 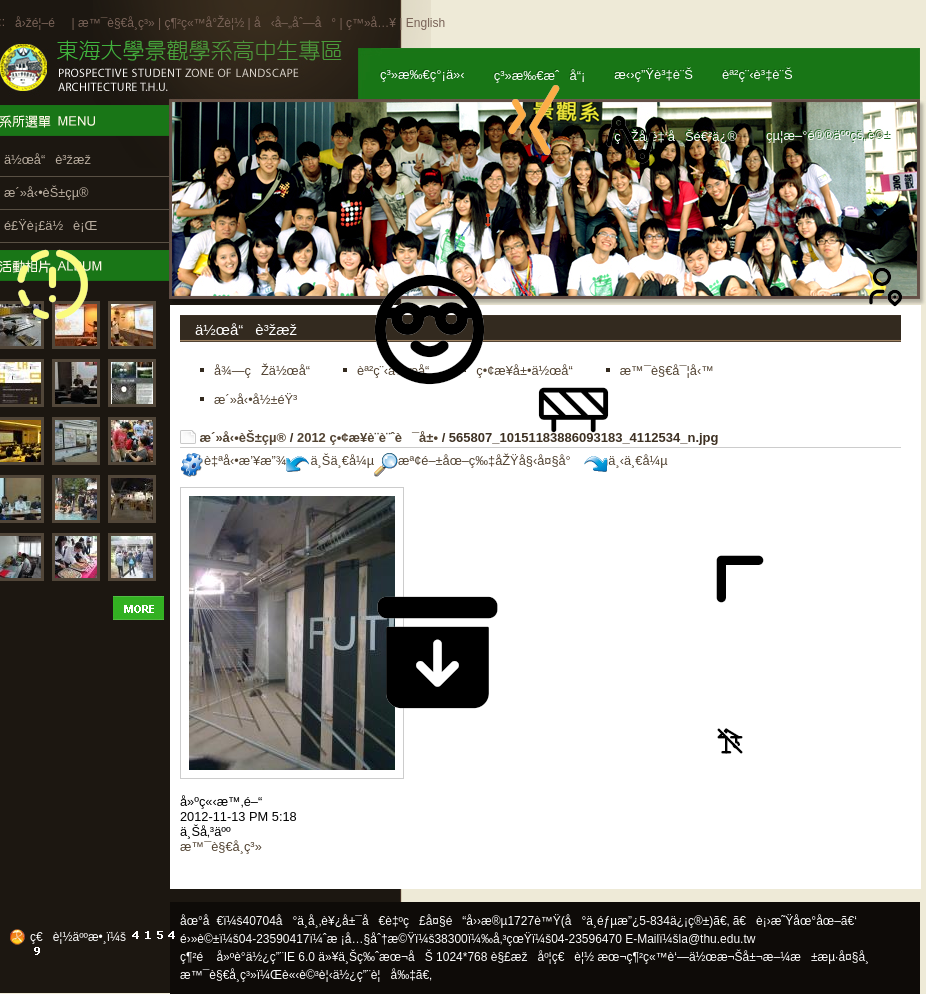 What do you see at coordinates (429, 329) in the screenshot?
I see `select nerd or geeky mood/reaction` at bounding box center [429, 329].